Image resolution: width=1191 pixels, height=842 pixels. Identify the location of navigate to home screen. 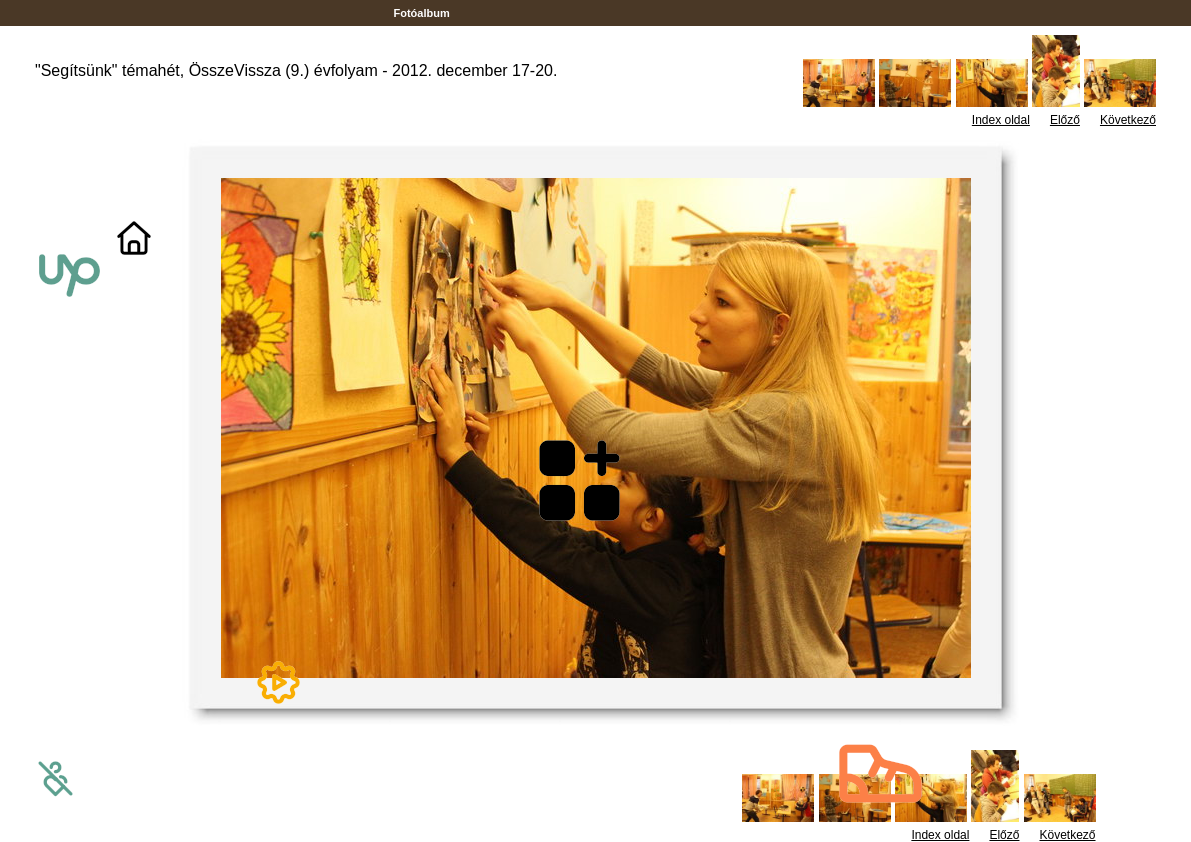
(134, 238).